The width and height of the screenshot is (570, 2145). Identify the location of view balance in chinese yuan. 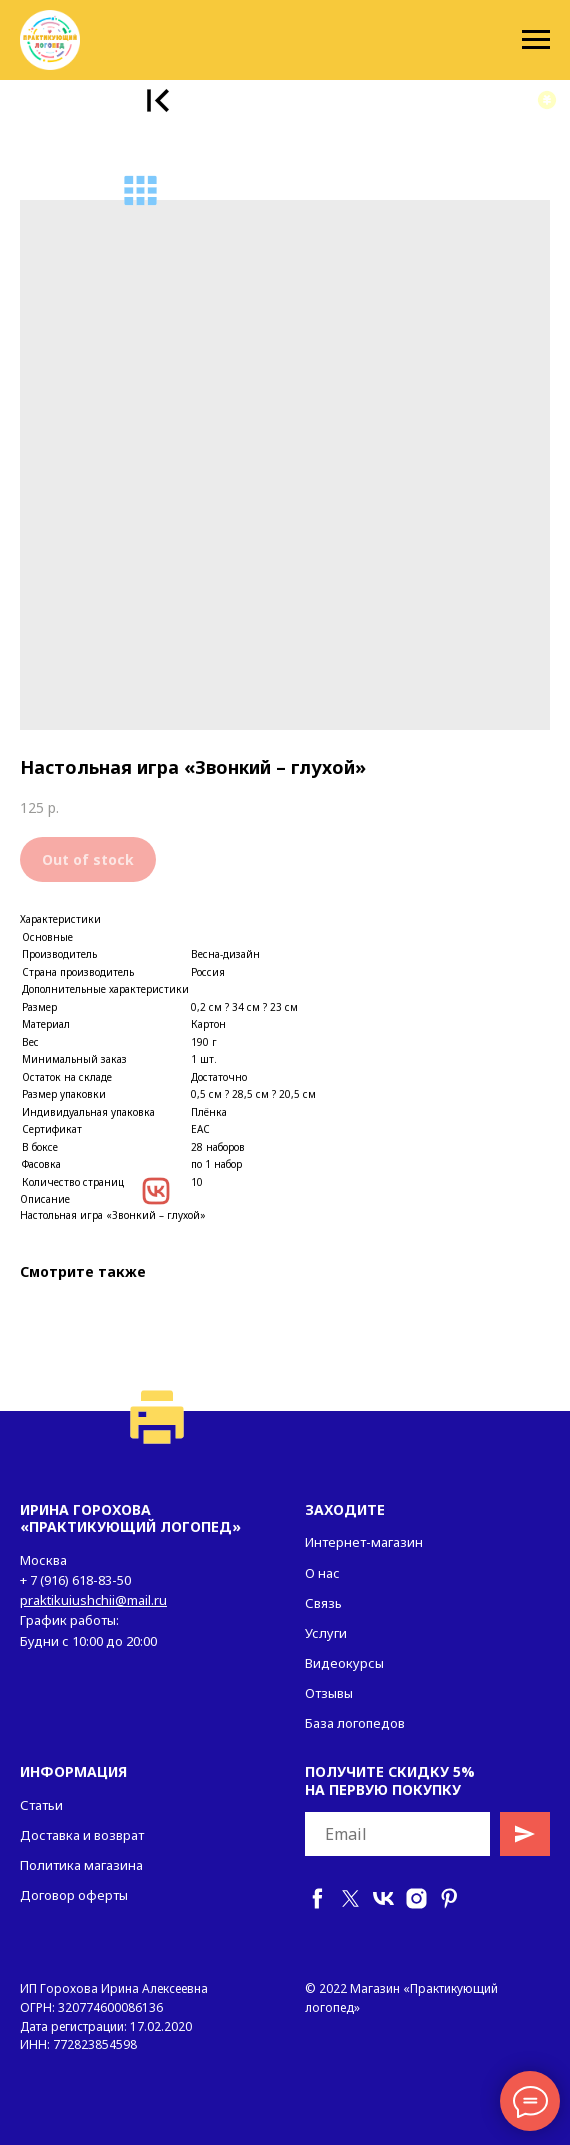
(547, 100).